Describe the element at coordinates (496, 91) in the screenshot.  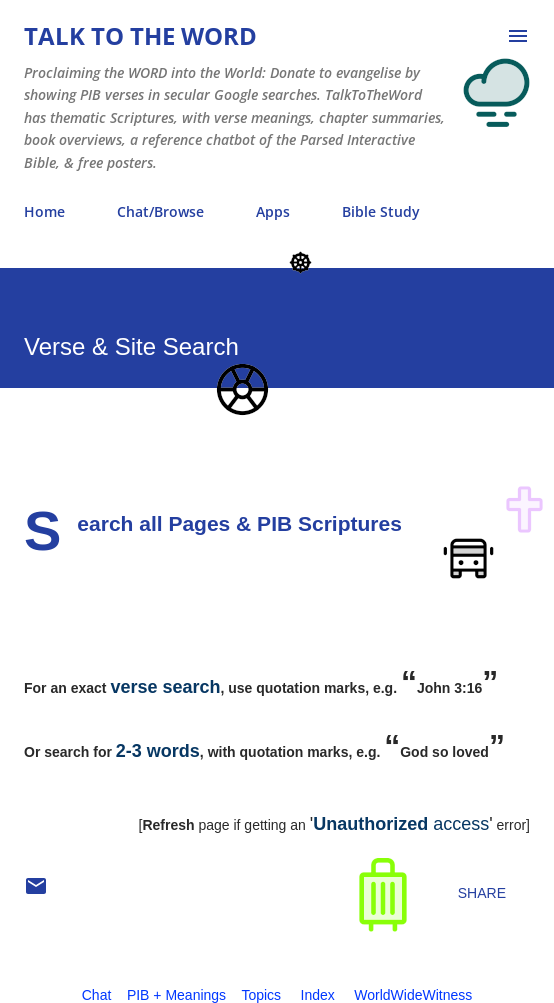
I see `indicates foggy weather conditions` at that location.